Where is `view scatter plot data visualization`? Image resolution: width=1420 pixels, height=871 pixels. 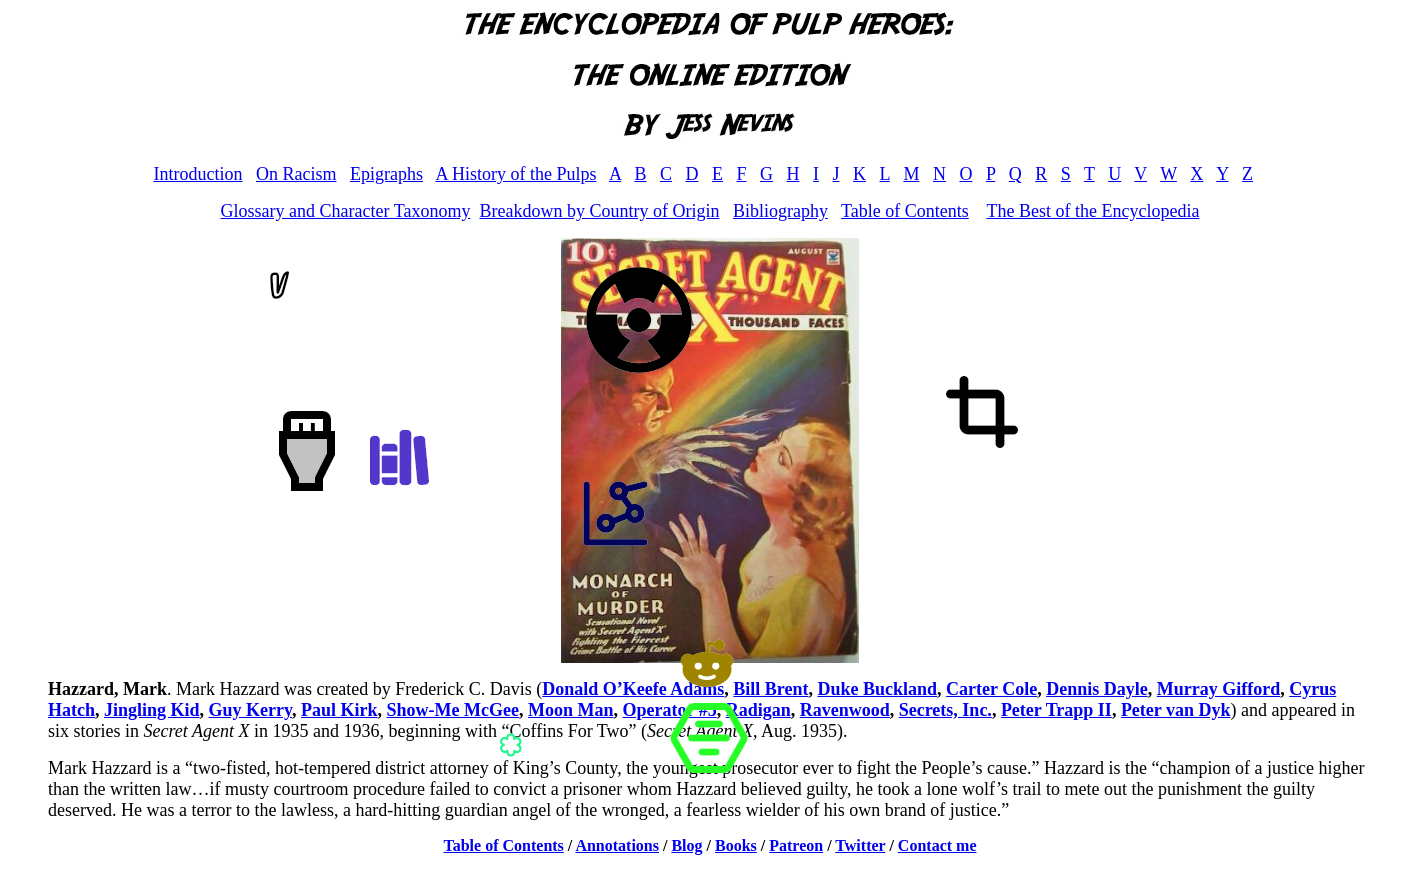
view scatter plot data visualization is located at coordinates (615, 513).